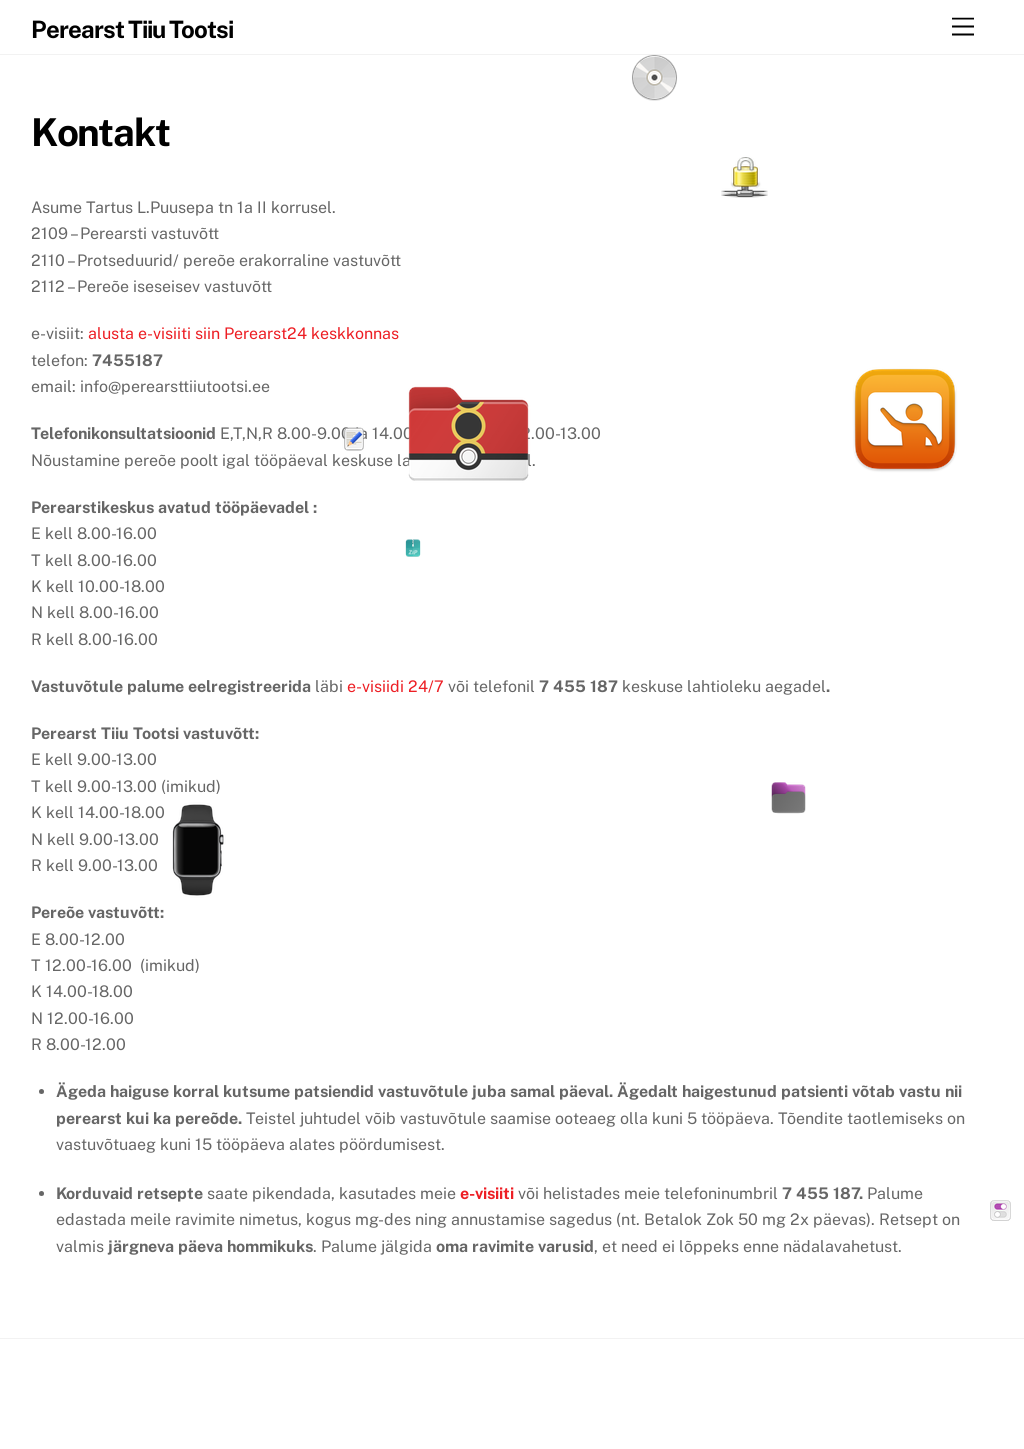 The width and height of the screenshot is (1024, 1449). What do you see at coordinates (905, 419) in the screenshot?
I see `open Apple Classroom app` at bounding box center [905, 419].